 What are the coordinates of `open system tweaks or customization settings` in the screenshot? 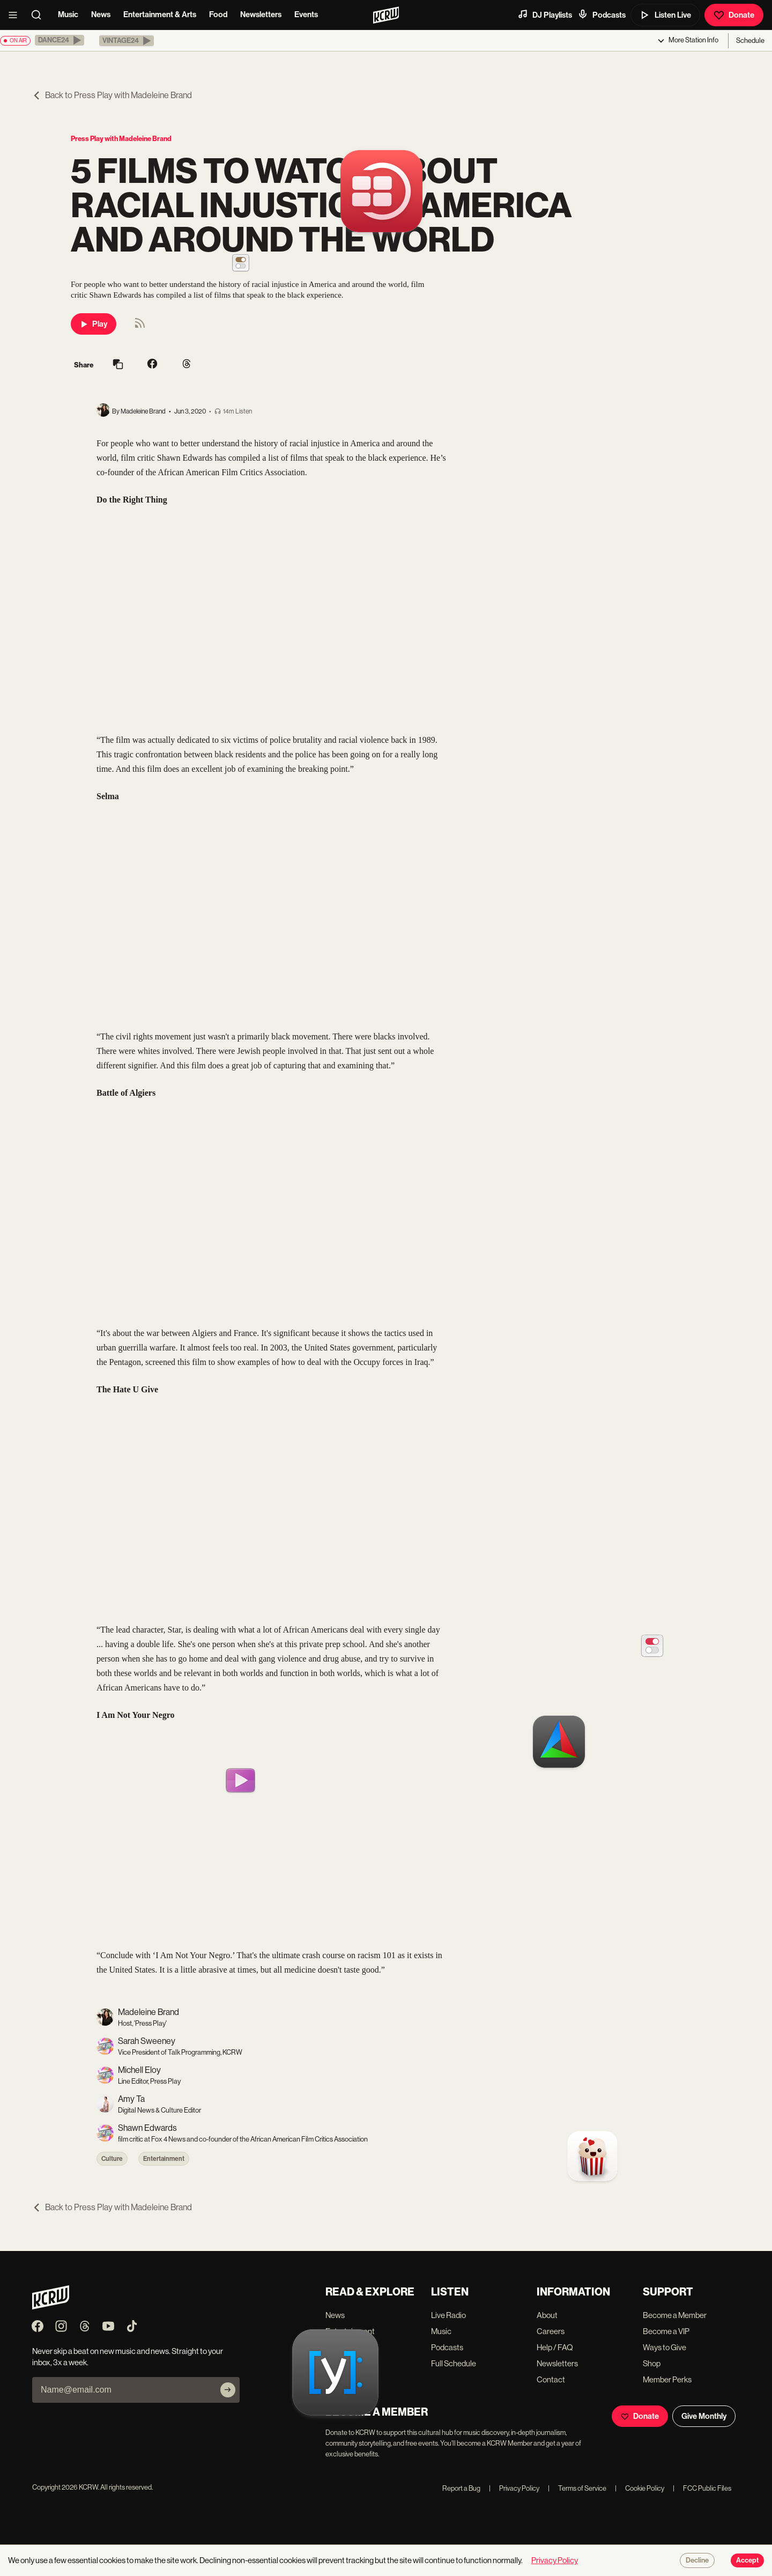 It's located at (241, 263).